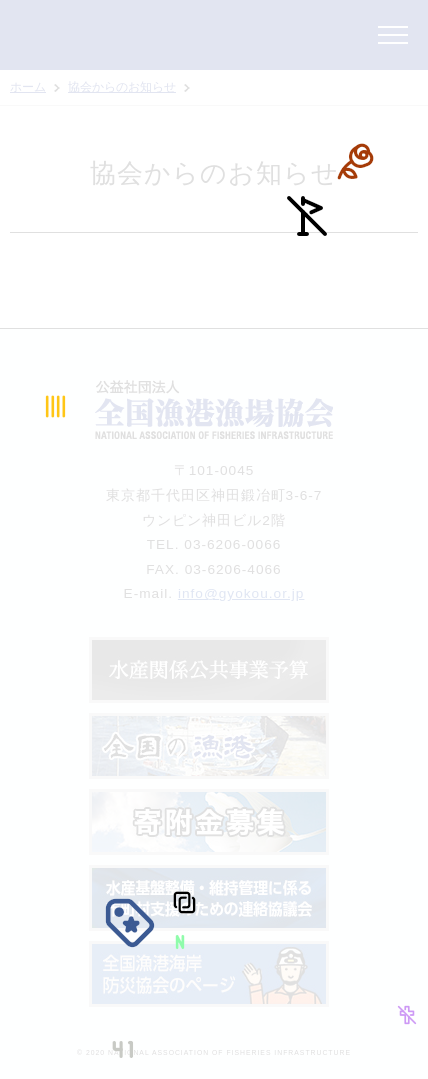 Image resolution: width=428 pixels, height=1079 pixels. What do you see at coordinates (407, 1015) in the screenshot?
I see `medical or health features disabled` at bounding box center [407, 1015].